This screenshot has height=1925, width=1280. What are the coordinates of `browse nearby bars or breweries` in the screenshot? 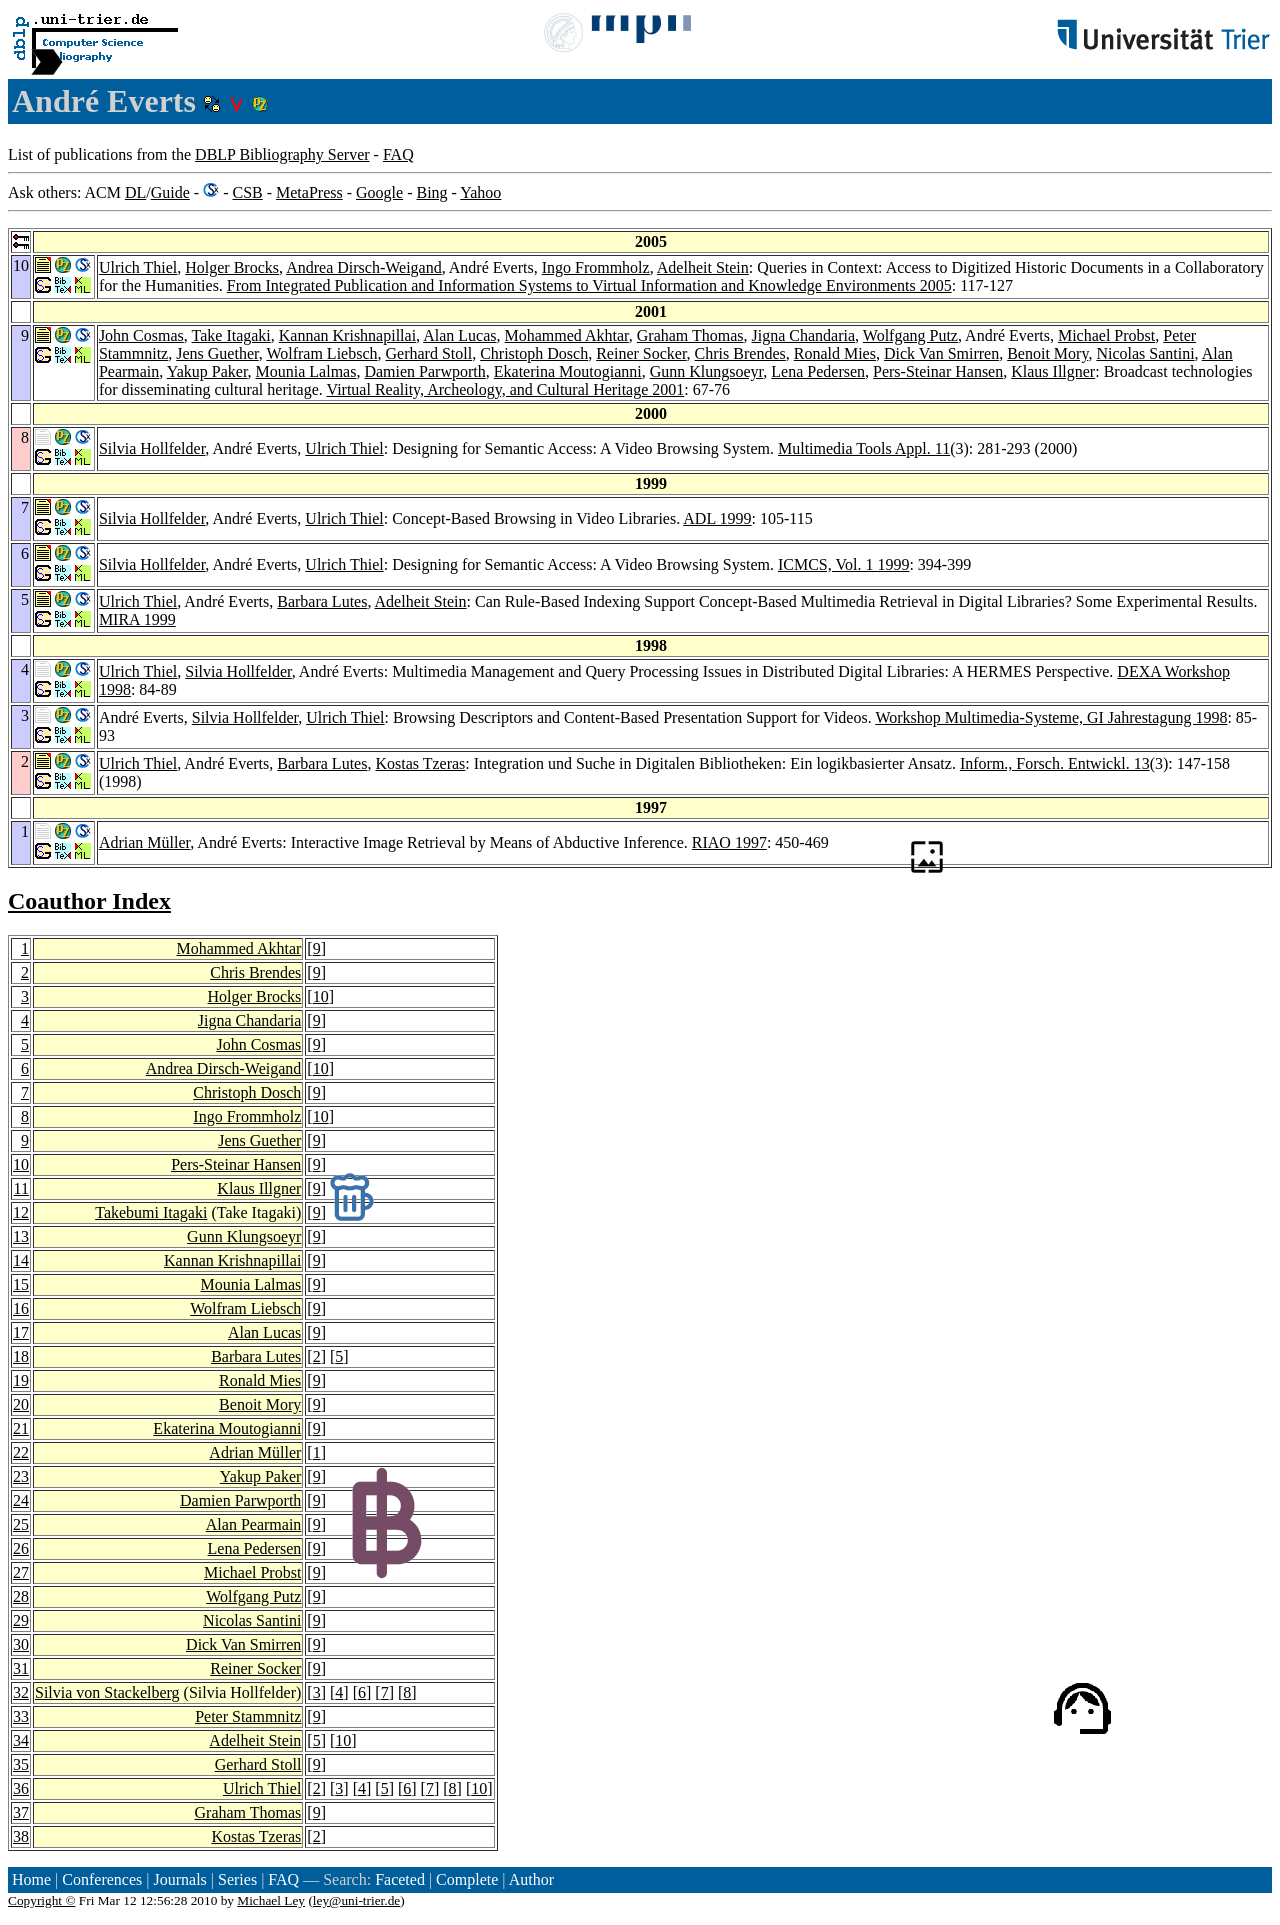 It's located at (352, 1197).